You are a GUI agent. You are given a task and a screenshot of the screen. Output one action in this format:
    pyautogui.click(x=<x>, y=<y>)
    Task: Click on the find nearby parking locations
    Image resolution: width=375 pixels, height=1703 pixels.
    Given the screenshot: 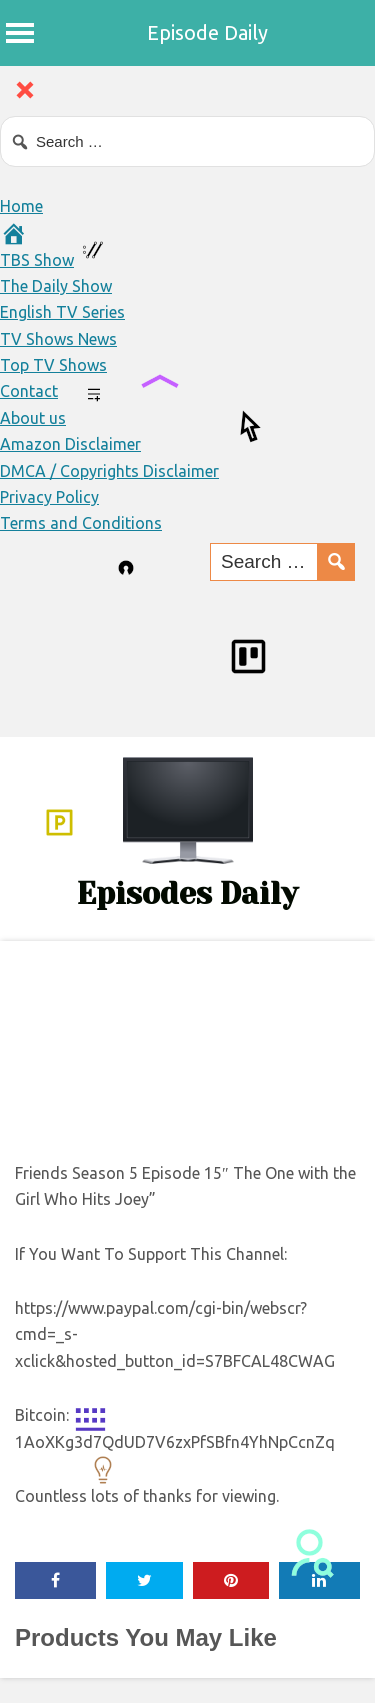 What is the action you would take?
    pyautogui.click(x=59, y=822)
    